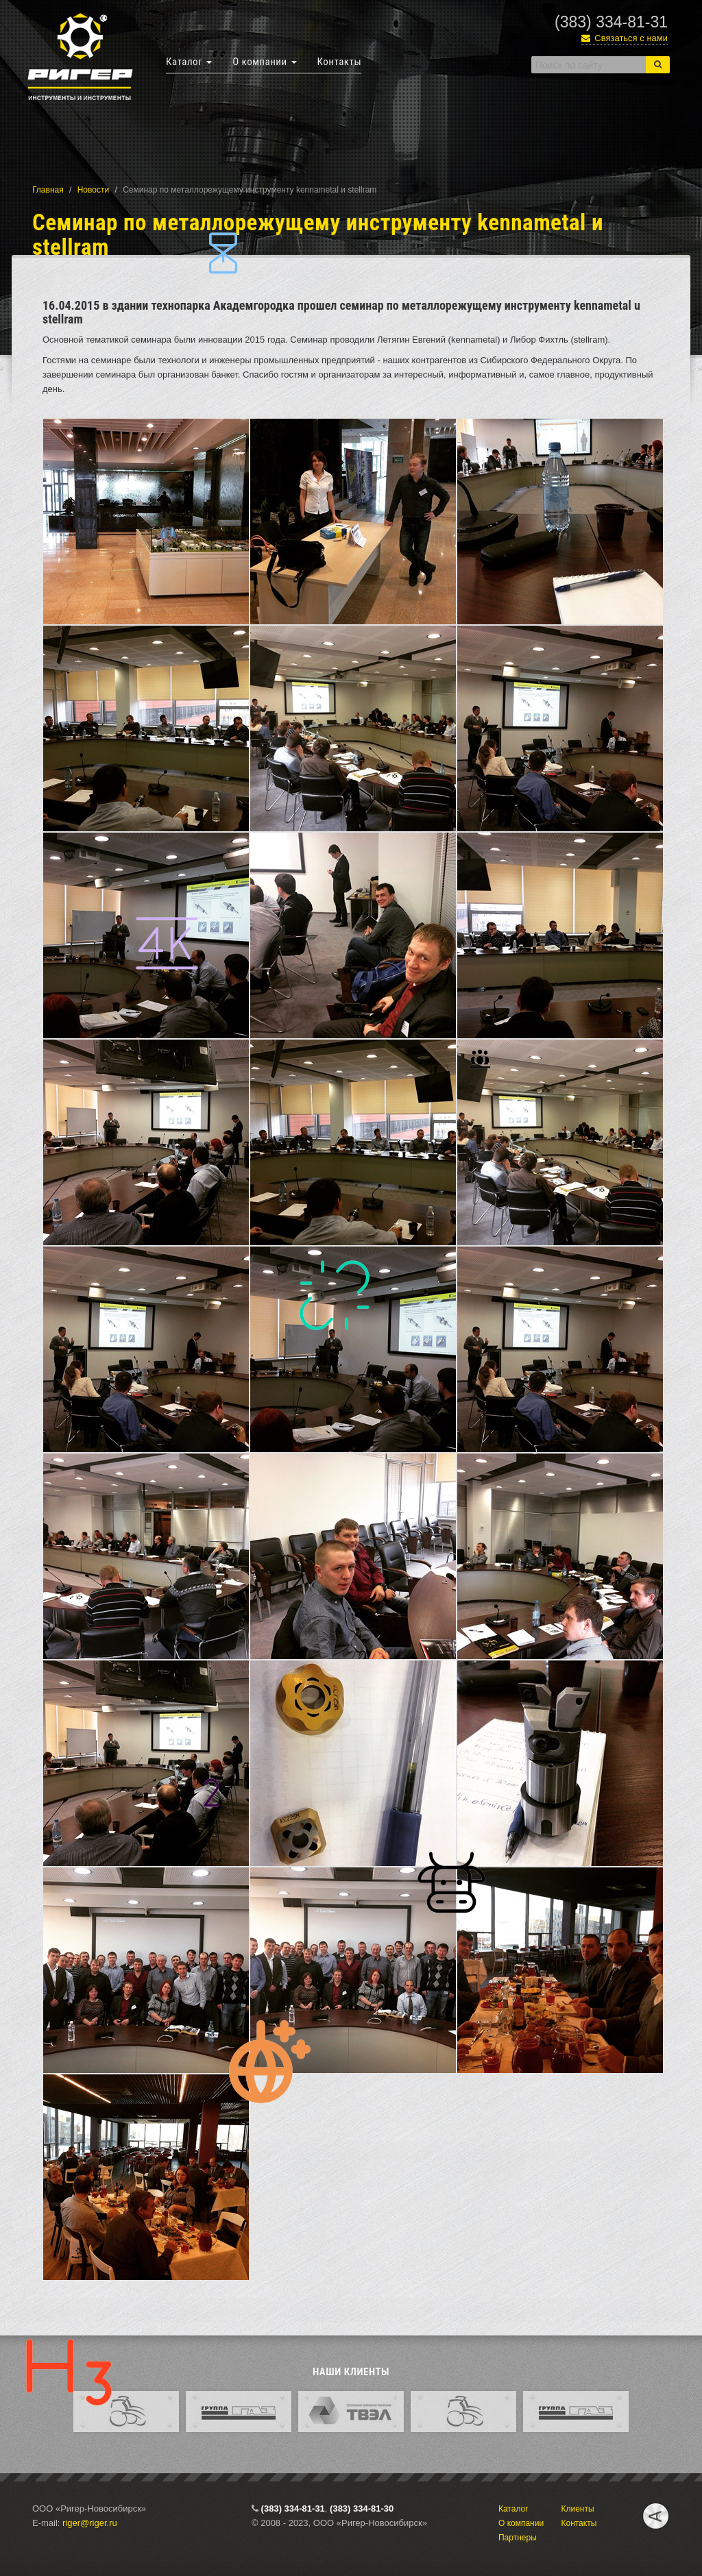 This screenshot has height=2576, width=702. What do you see at coordinates (266, 2063) in the screenshot?
I see `access party or celebration mode` at bounding box center [266, 2063].